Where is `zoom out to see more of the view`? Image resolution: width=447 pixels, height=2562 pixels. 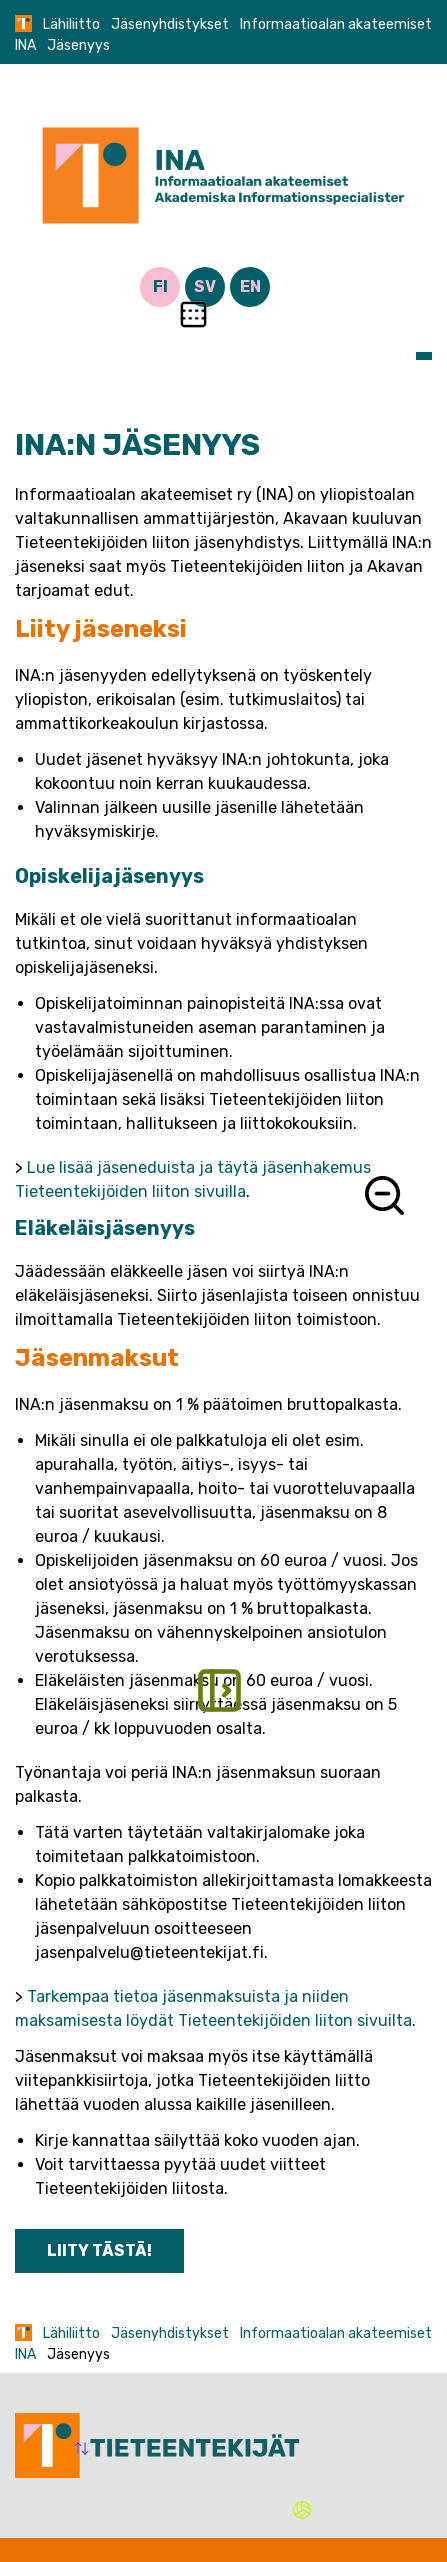 zoom out to see more of the view is located at coordinates (384, 1195).